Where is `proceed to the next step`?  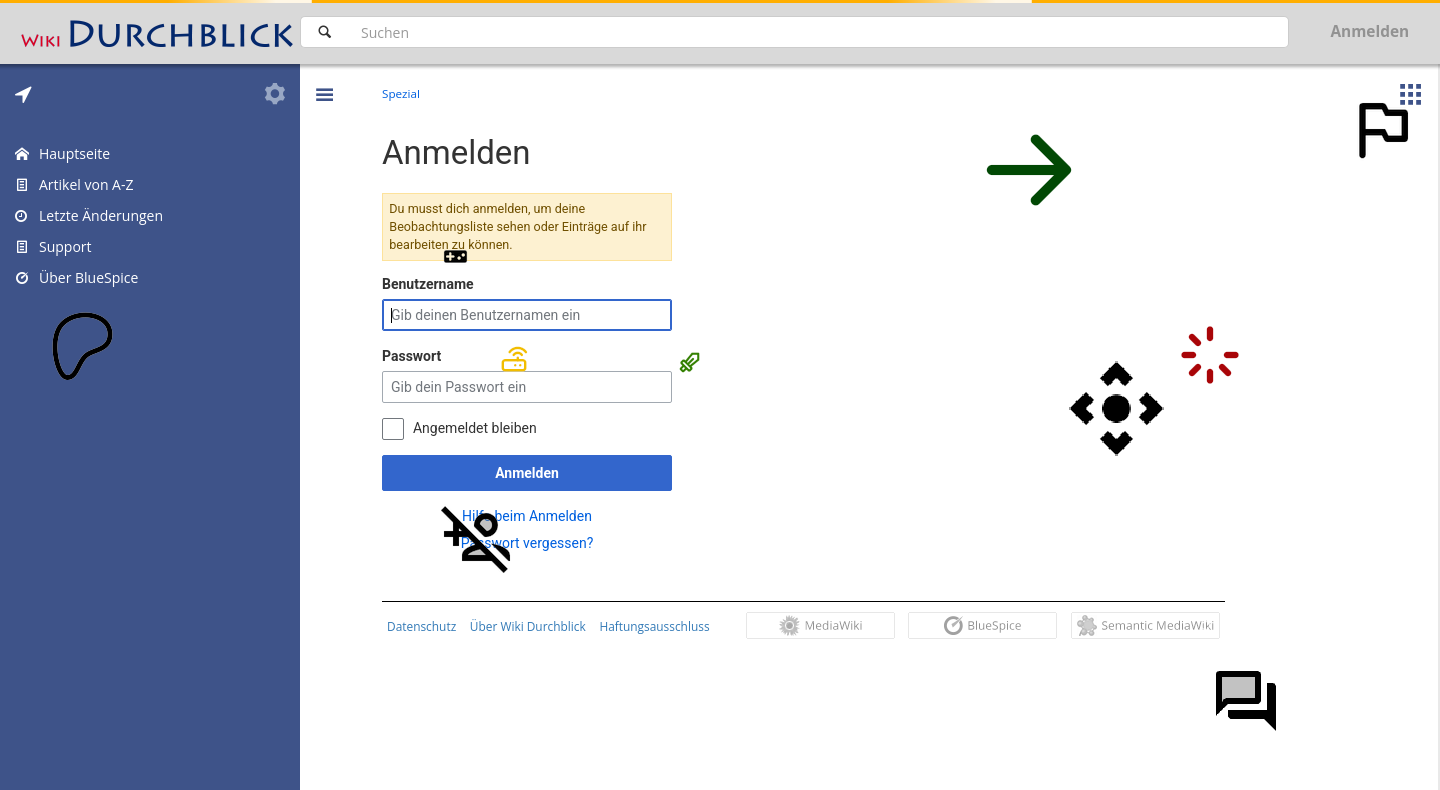 proceed to the next step is located at coordinates (1029, 170).